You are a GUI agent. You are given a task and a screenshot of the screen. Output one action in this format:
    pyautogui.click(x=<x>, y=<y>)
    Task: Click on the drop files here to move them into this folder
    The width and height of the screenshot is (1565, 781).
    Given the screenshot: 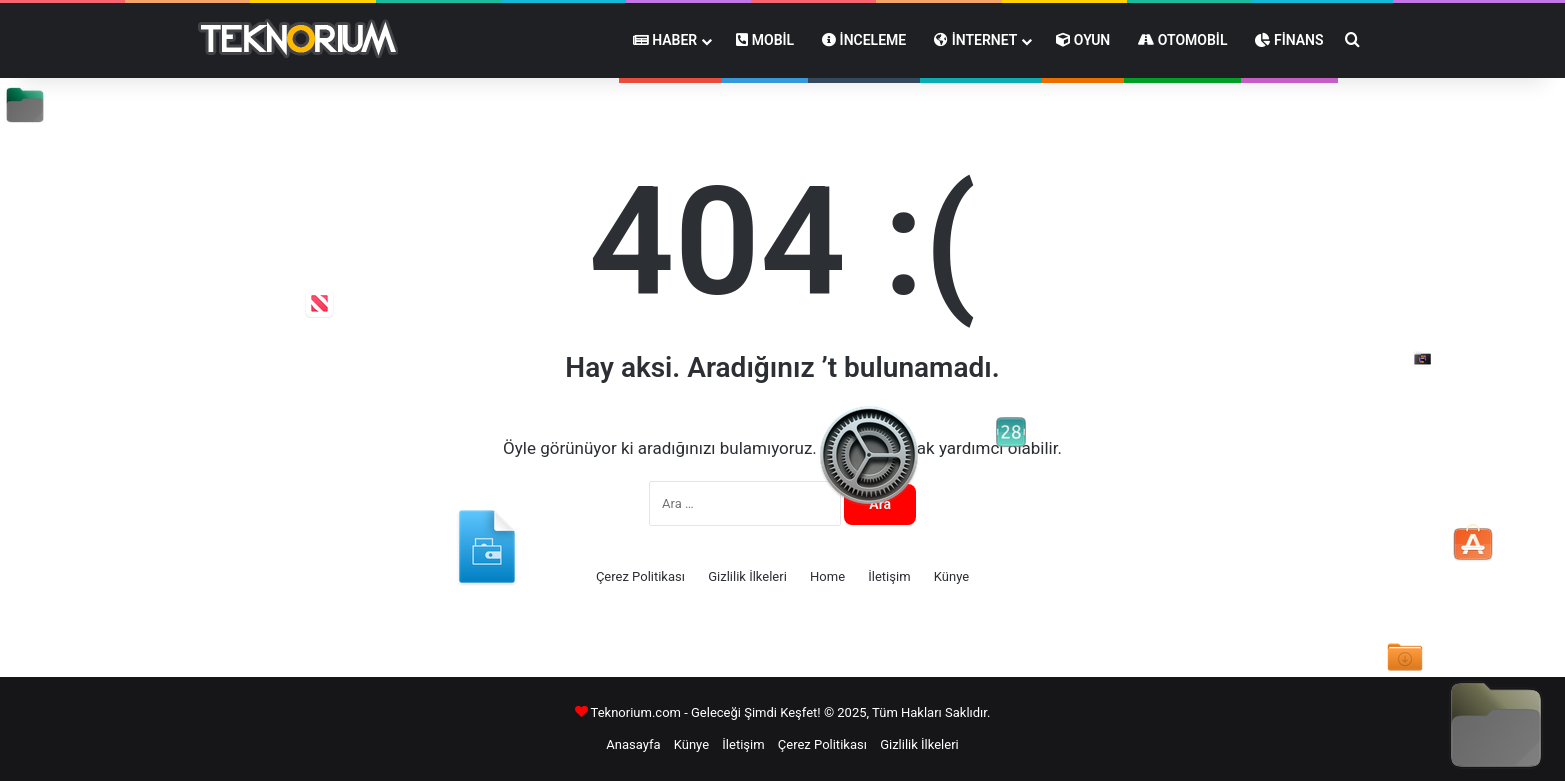 What is the action you would take?
    pyautogui.click(x=25, y=105)
    